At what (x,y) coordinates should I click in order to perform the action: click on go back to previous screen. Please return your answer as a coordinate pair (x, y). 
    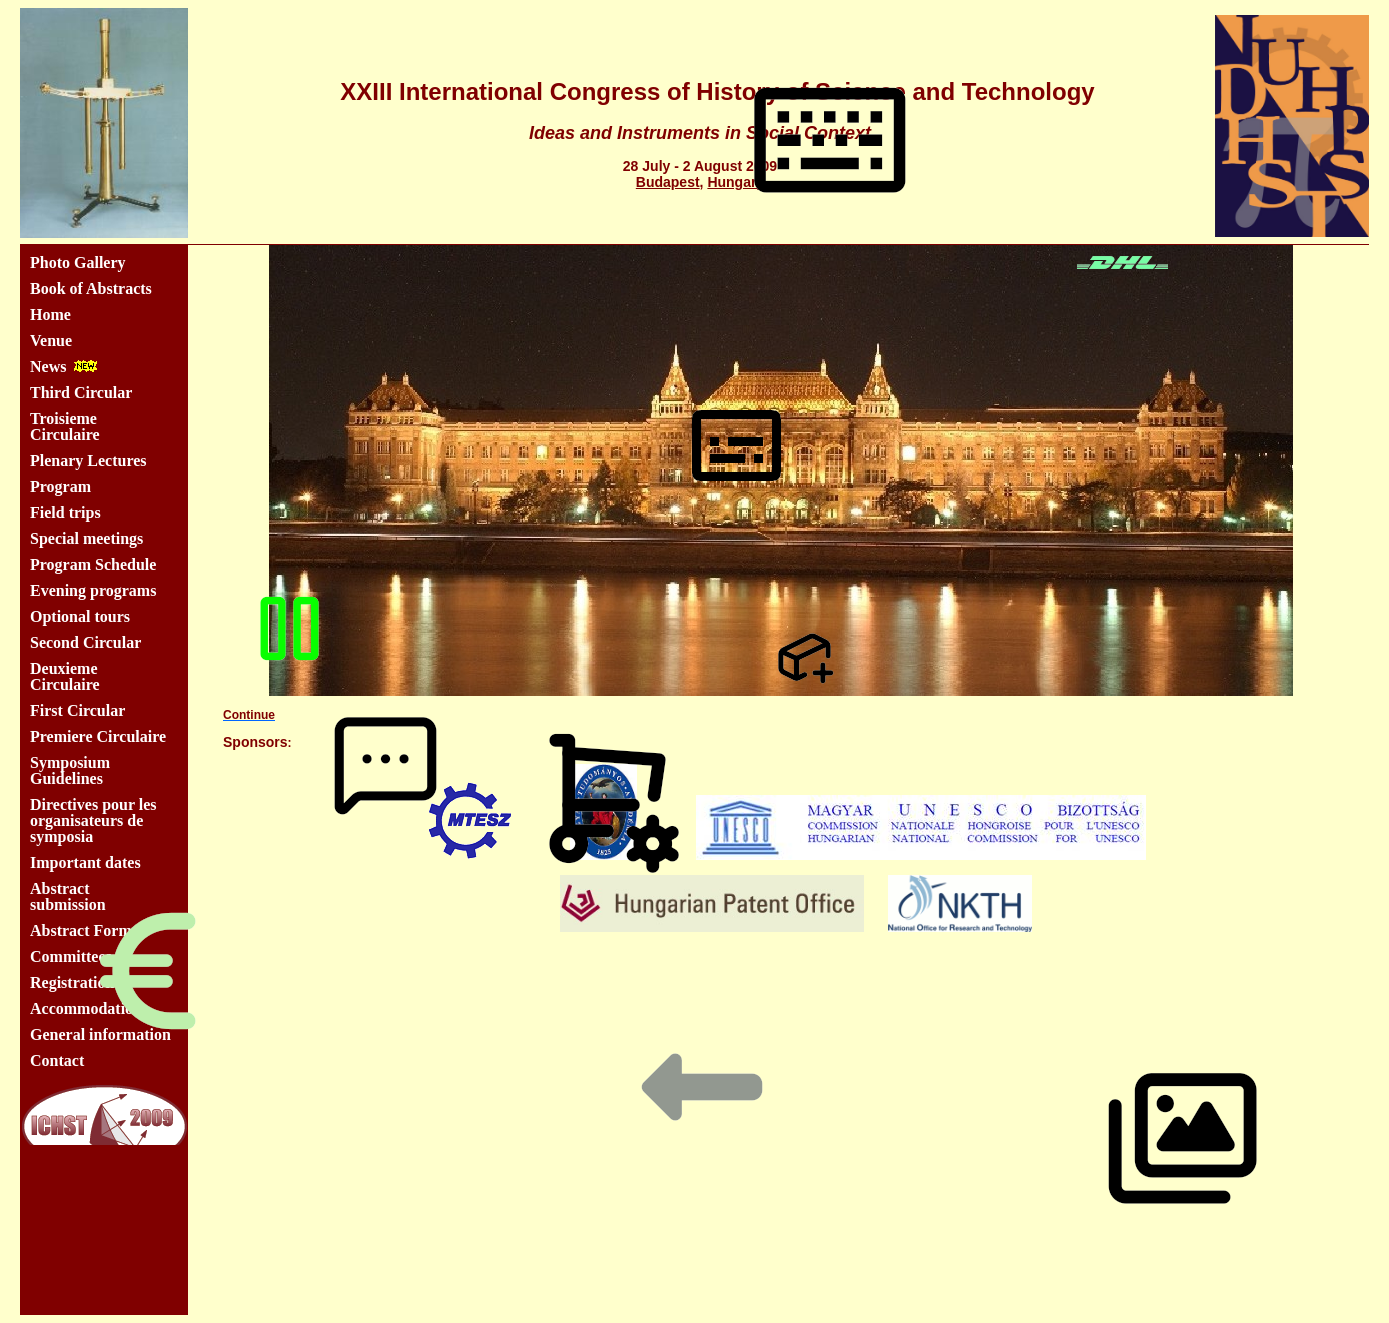
    Looking at the image, I should click on (702, 1087).